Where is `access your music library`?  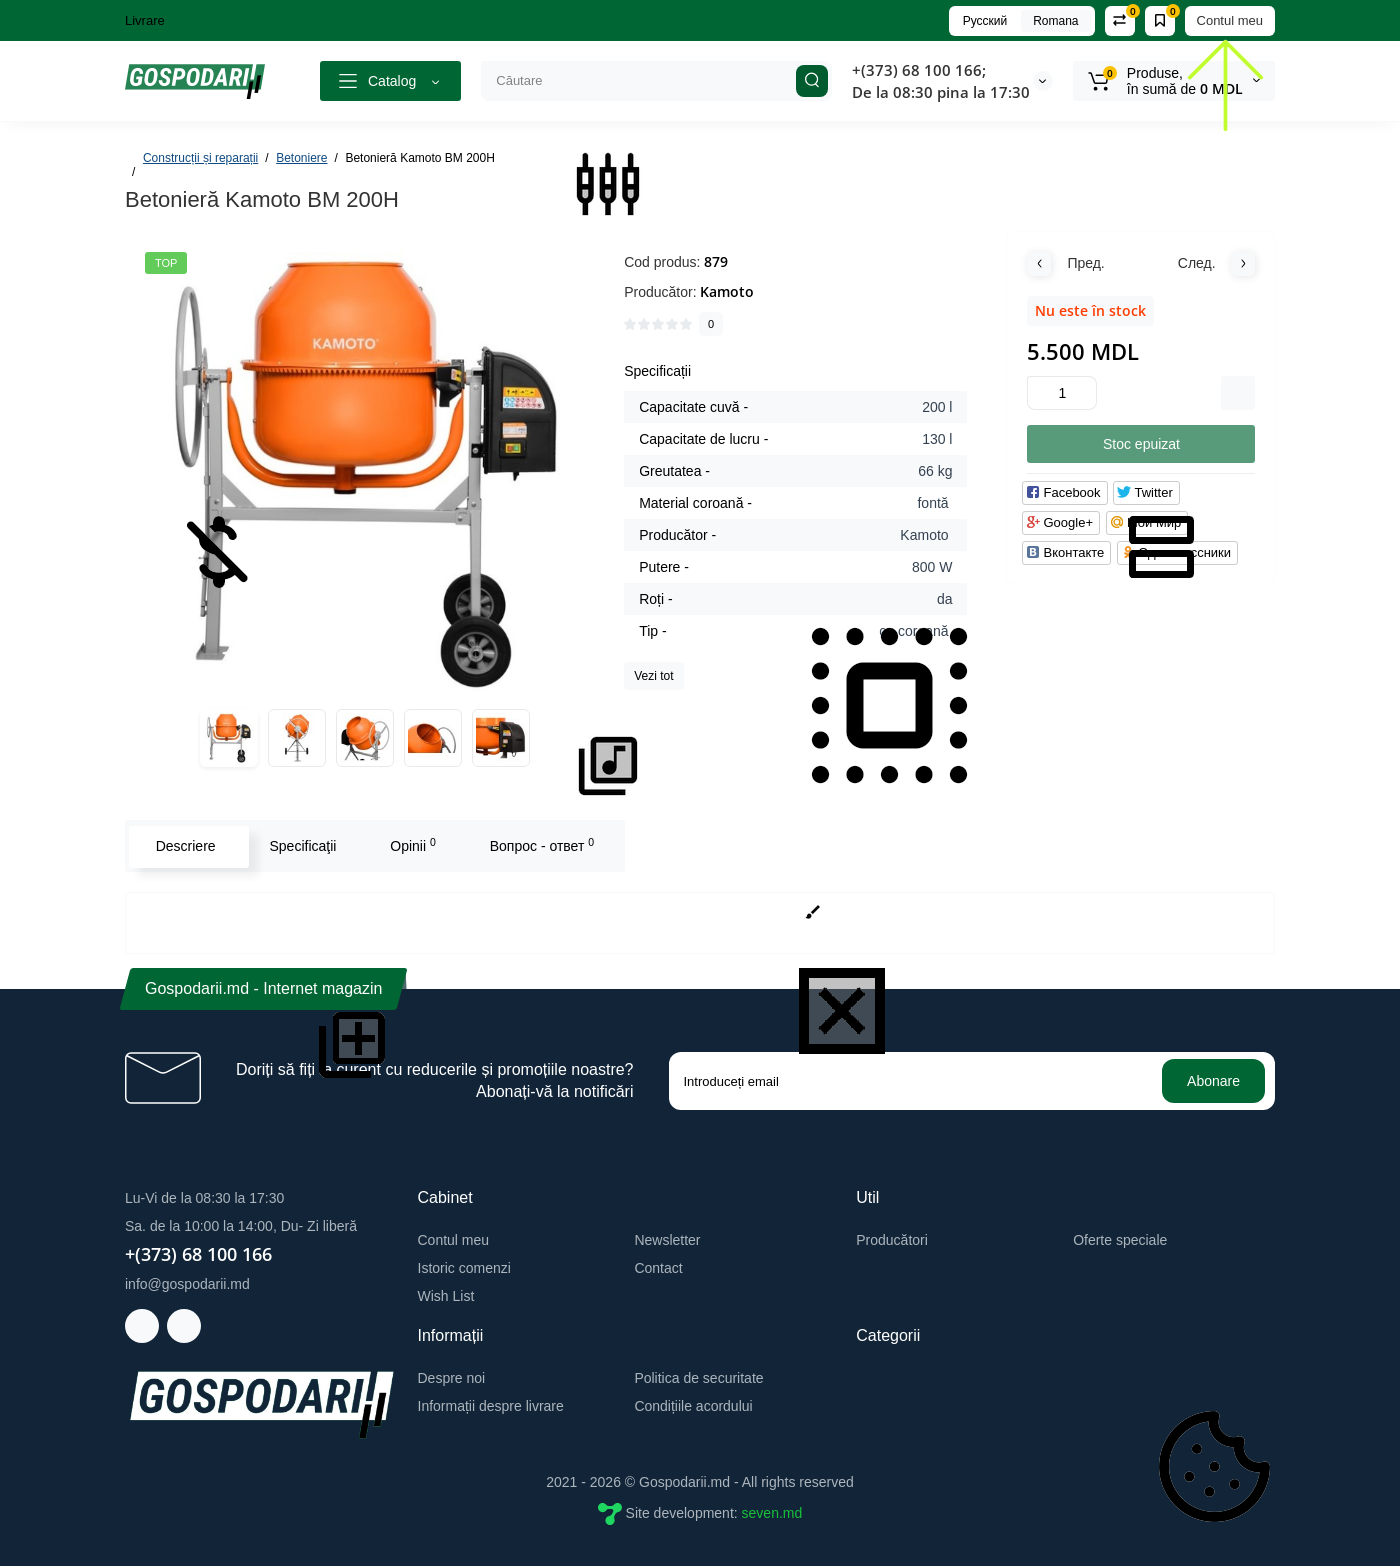
access your music library is located at coordinates (608, 766).